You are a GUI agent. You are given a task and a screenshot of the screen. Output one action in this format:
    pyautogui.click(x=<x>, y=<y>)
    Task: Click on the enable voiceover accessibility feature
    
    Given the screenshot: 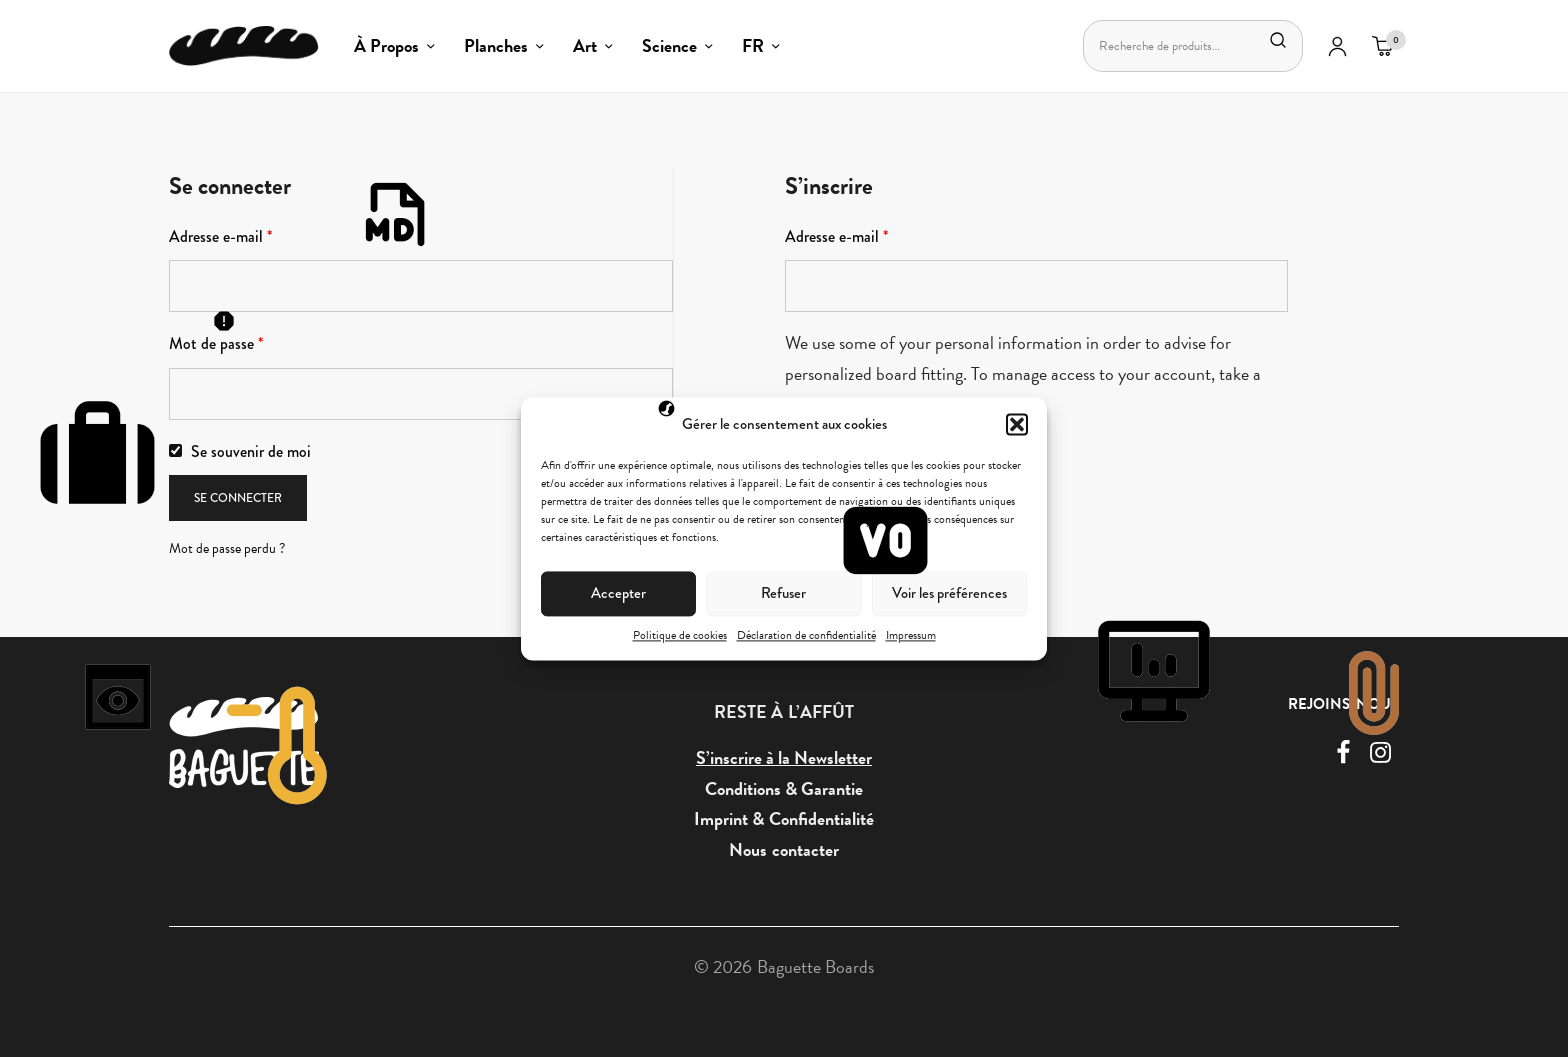 What is the action you would take?
    pyautogui.click(x=885, y=540)
    